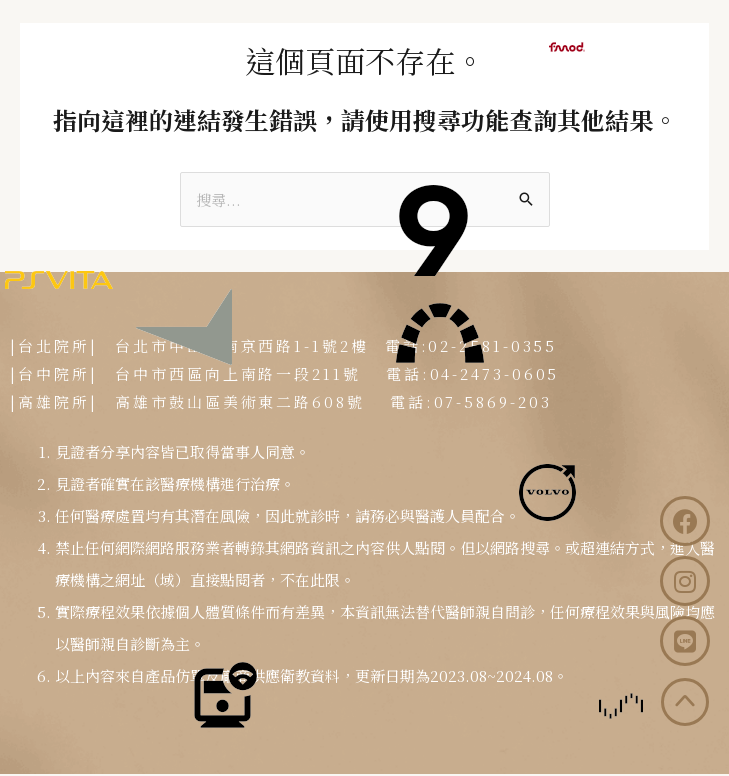 The width and height of the screenshot is (729, 776). I want to click on unraid server management application, so click(621, 706).